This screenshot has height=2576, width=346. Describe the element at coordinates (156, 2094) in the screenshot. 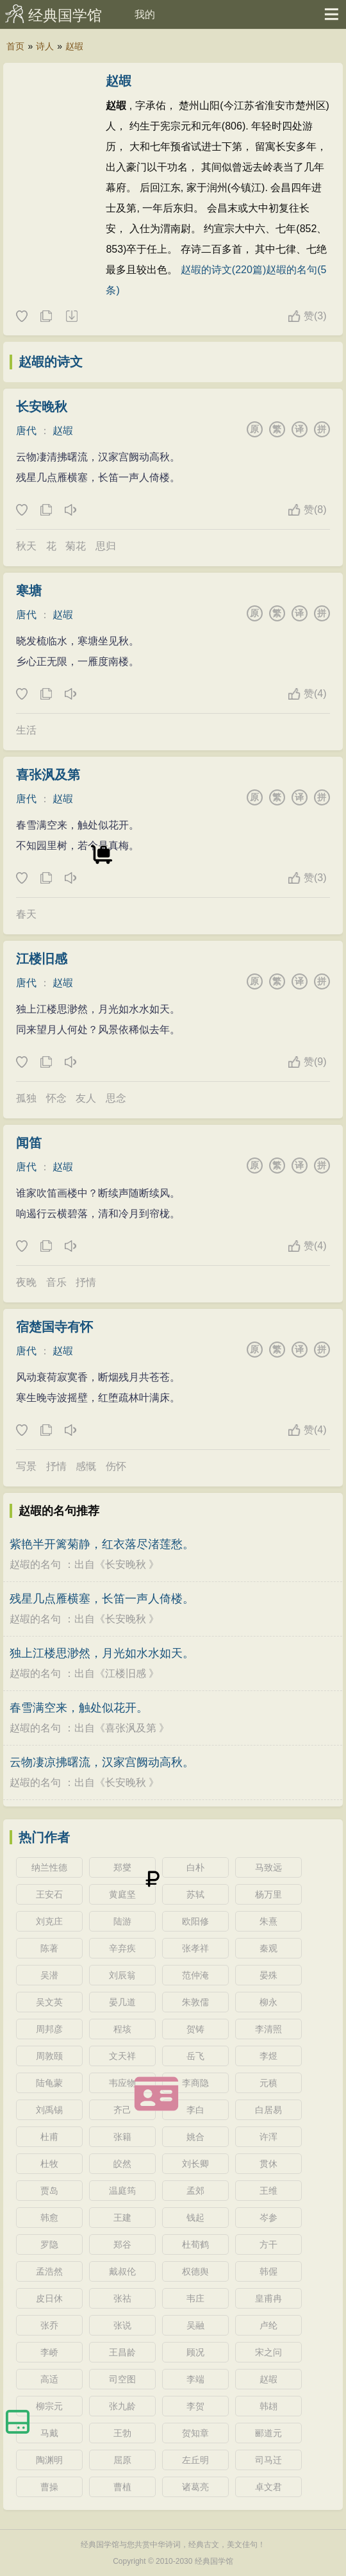

I see `view your driver's license or ID card` at that location.